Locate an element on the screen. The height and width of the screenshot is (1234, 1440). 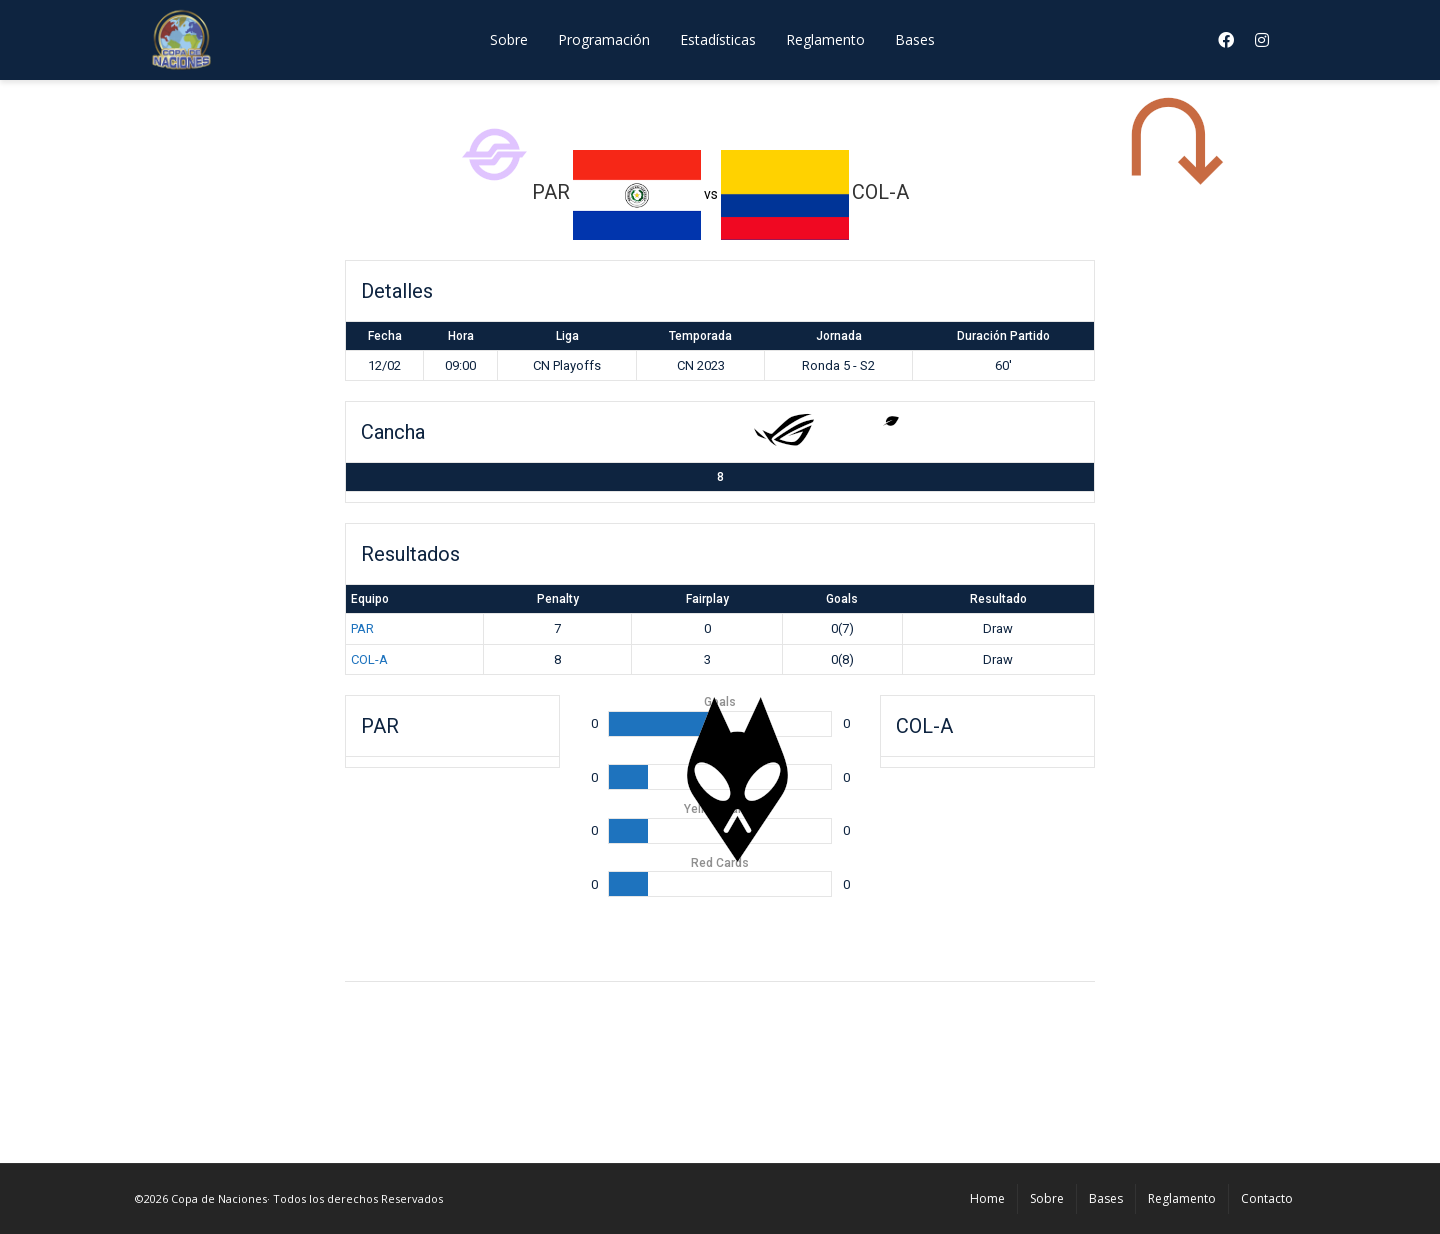
open foobar2000 audio player is located at coordinates (737, 779).